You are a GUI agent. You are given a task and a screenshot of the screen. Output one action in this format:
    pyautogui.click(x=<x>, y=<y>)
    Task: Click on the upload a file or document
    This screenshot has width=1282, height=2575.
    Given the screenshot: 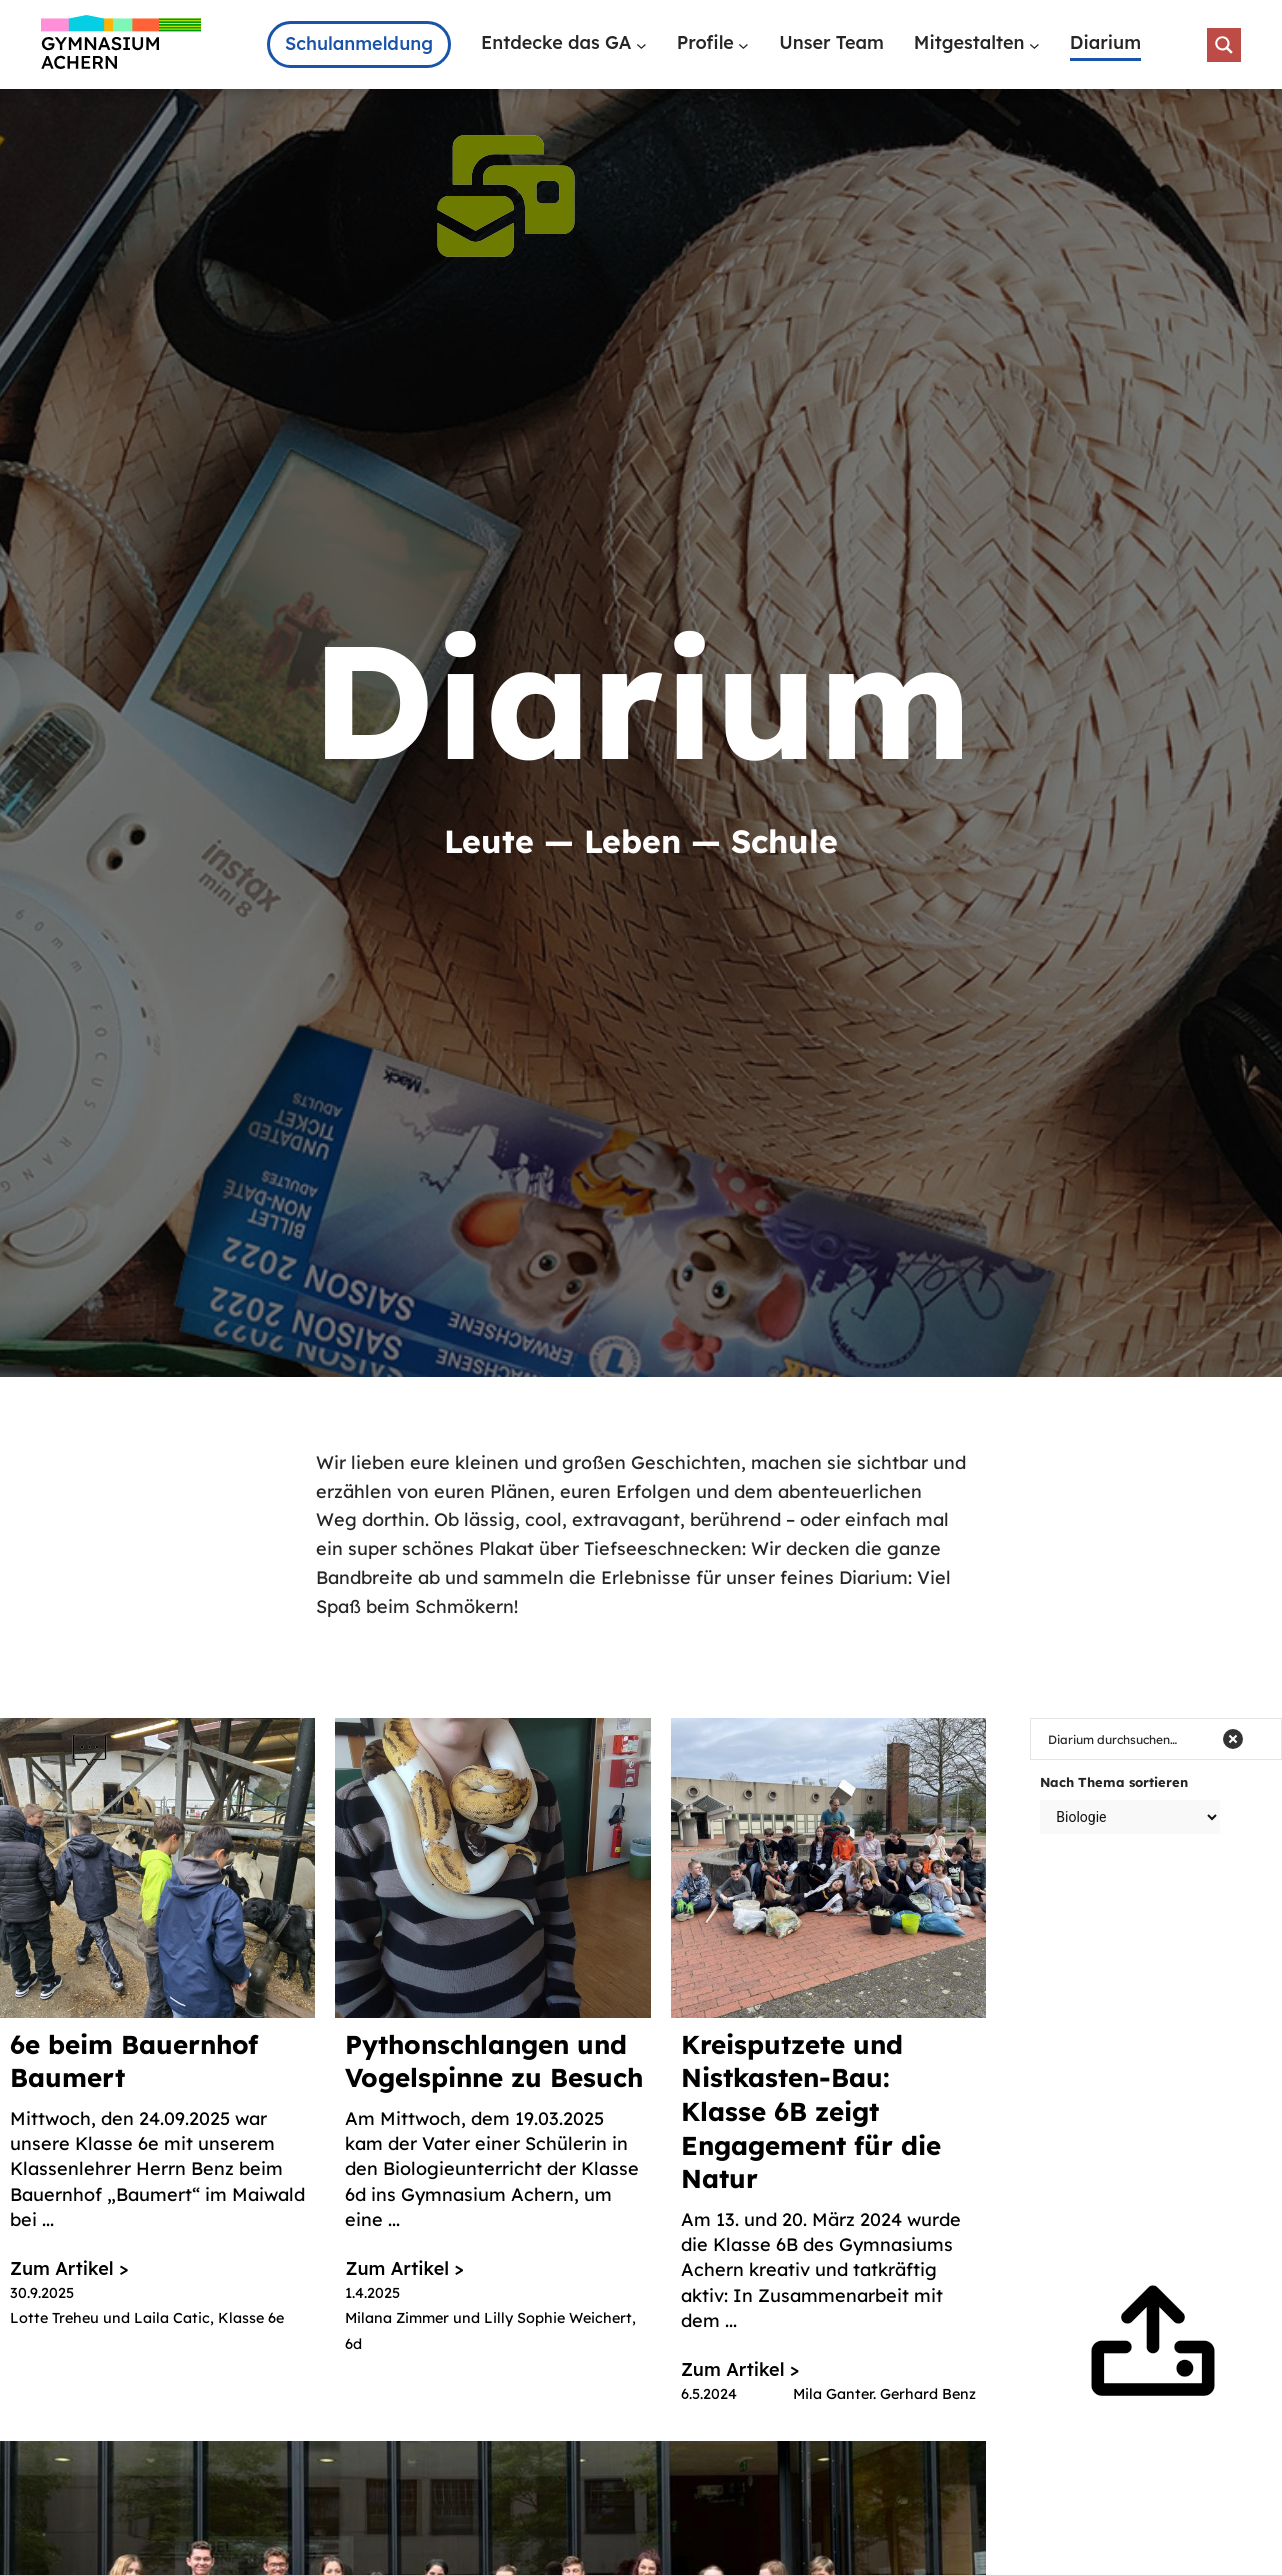 What is the action you would take?
    pyautogui.click(x=1153, y=2347)
    